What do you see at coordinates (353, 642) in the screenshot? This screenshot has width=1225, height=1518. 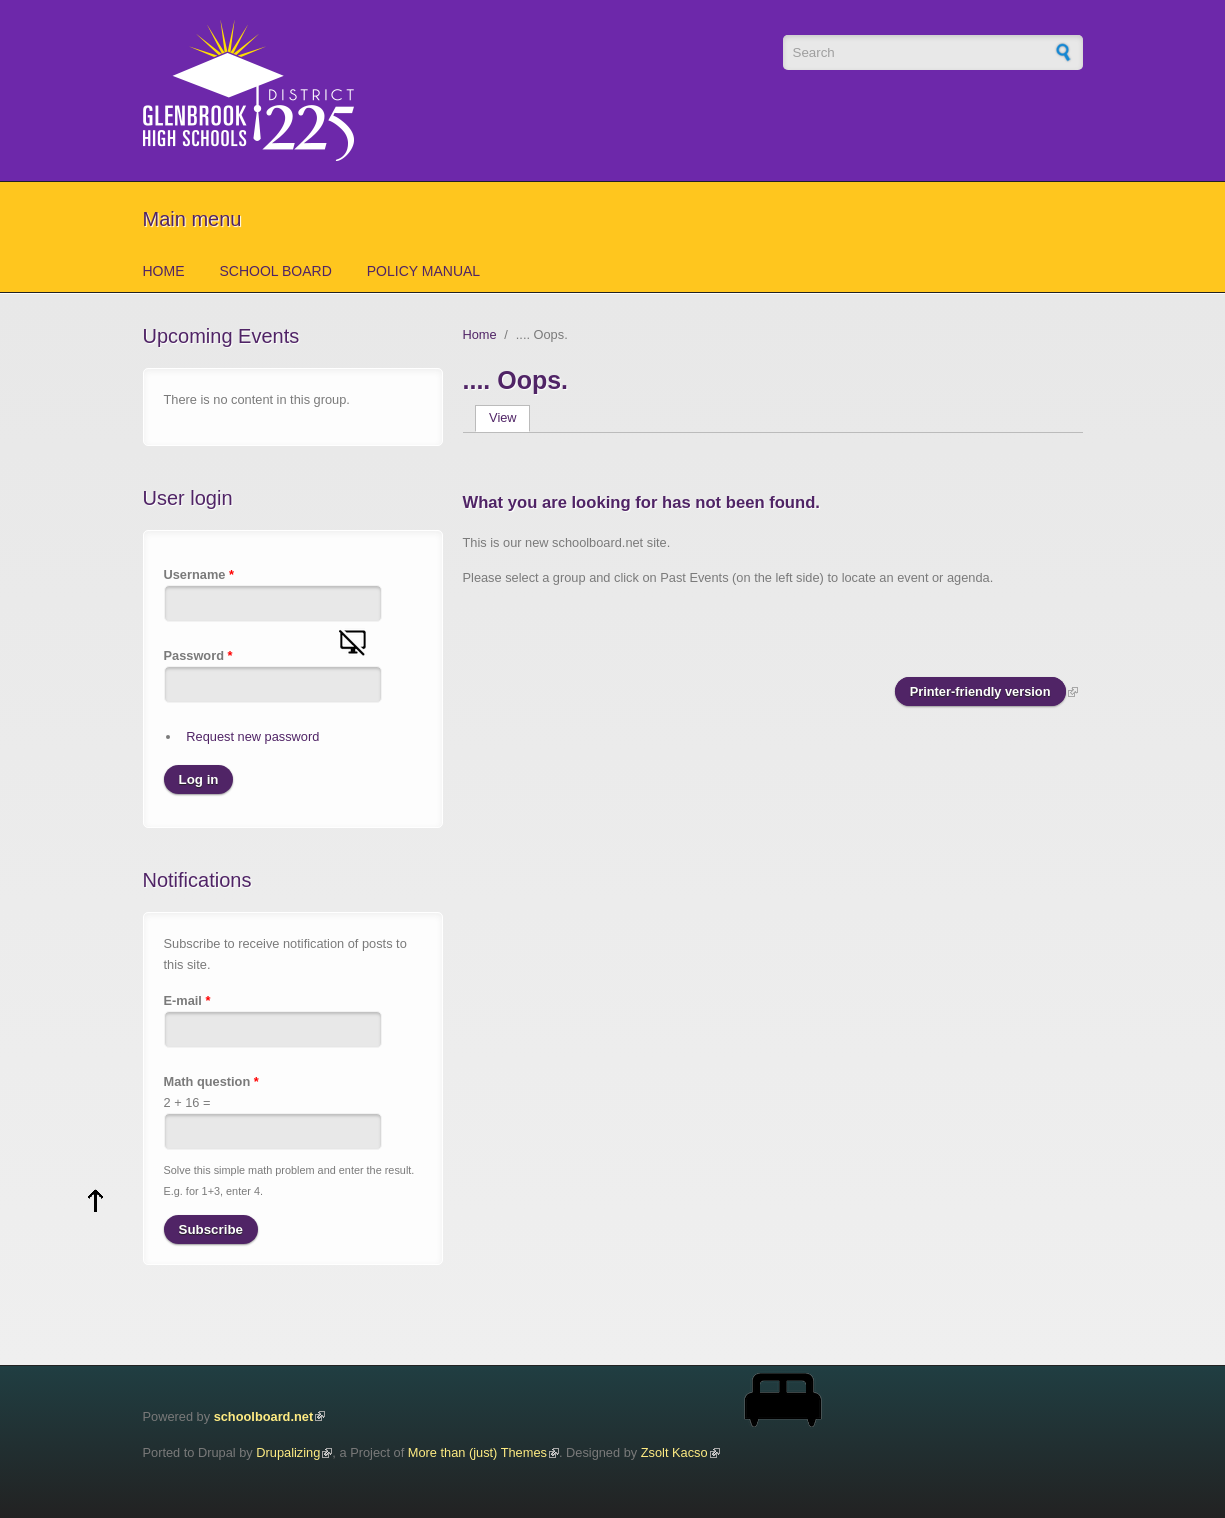 I see `desktop access is disabled or unavailable` at bounding box center [353, 642].